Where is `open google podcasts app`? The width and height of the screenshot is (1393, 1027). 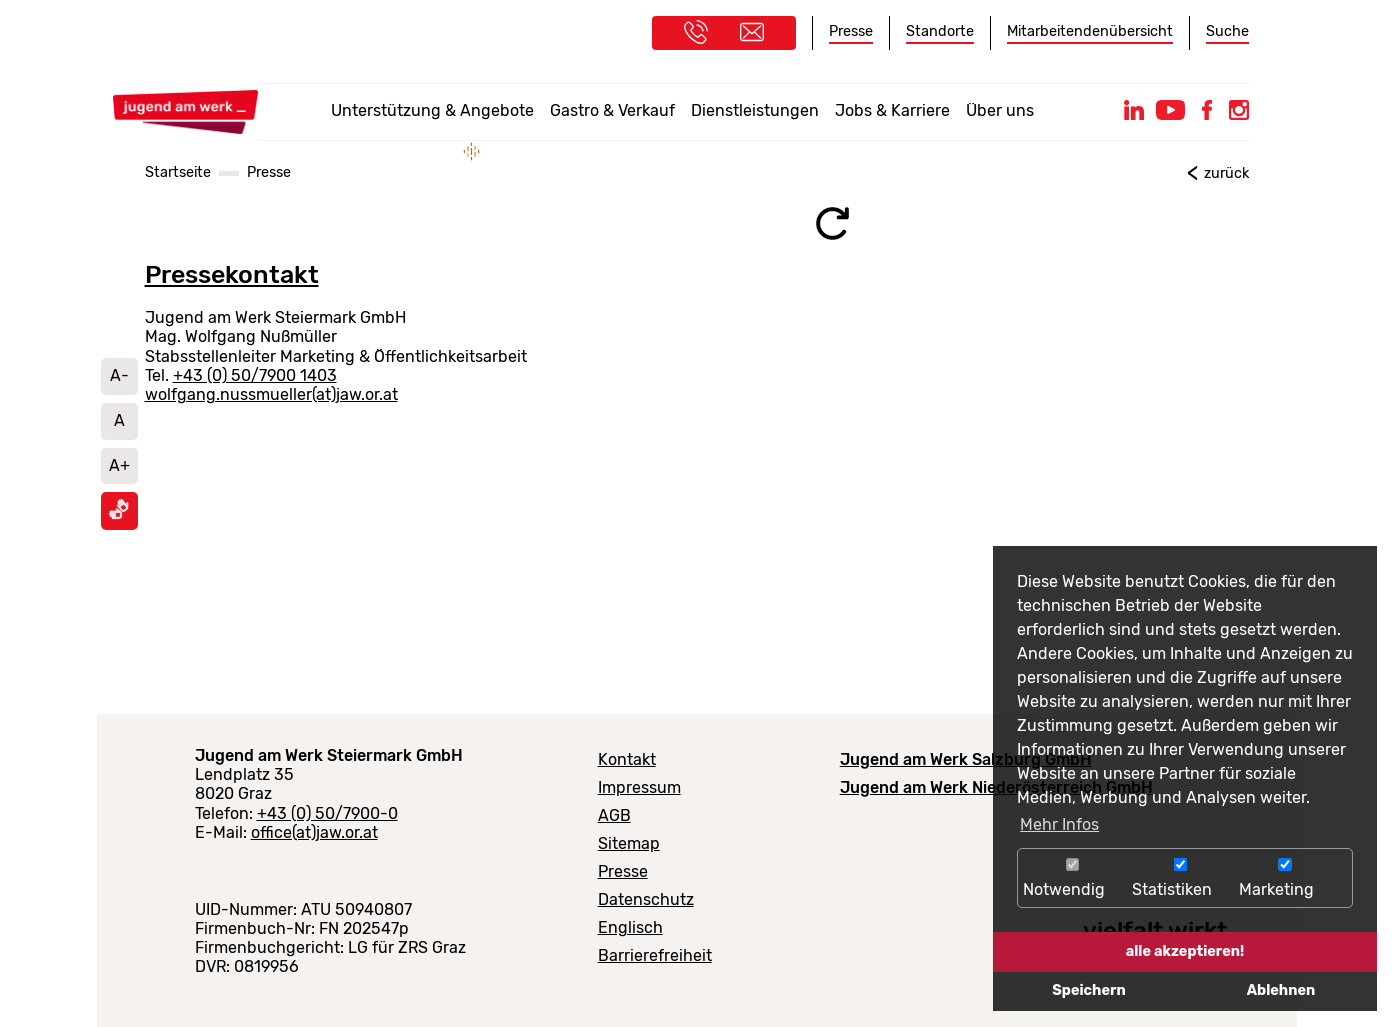 open google podcasts app is located at coordinates (471, 151).